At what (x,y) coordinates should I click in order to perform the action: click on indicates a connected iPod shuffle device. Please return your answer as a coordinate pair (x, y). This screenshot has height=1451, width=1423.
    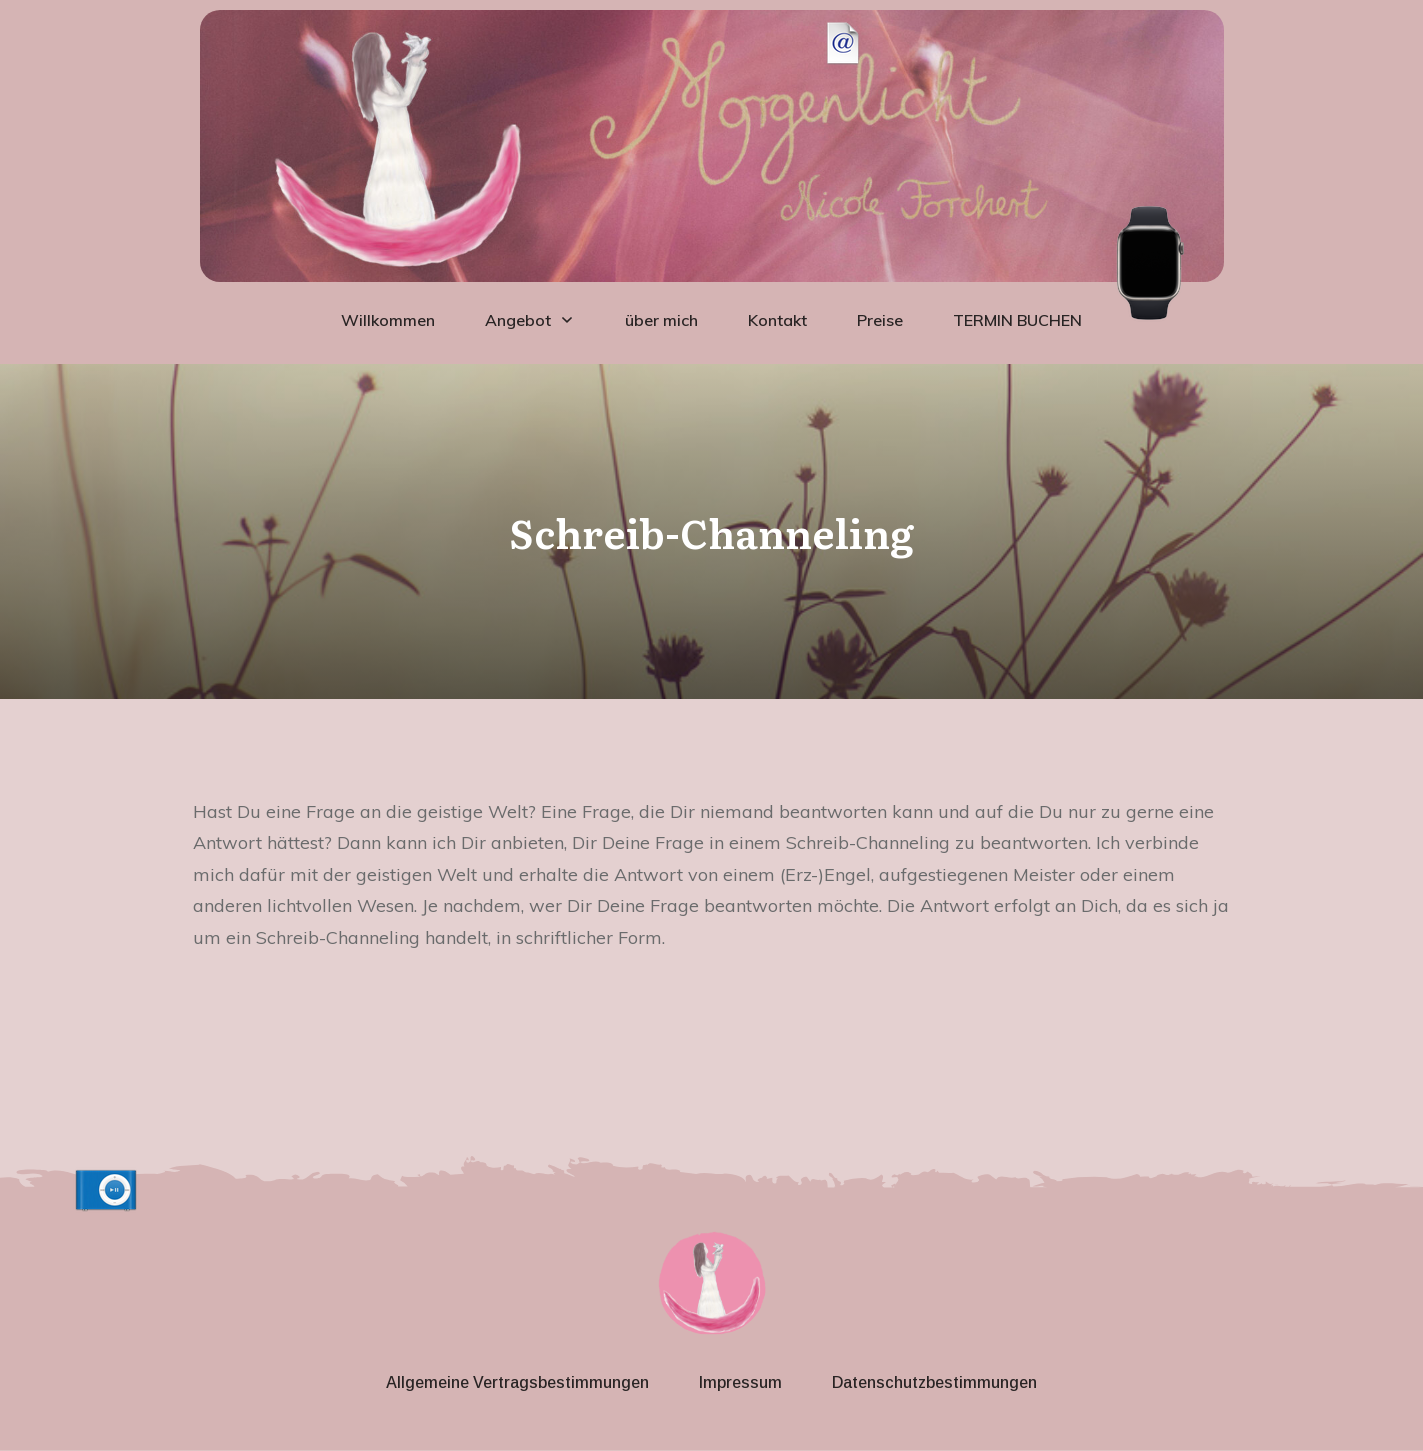
    Looking at the image, I should click on (106, 1179).